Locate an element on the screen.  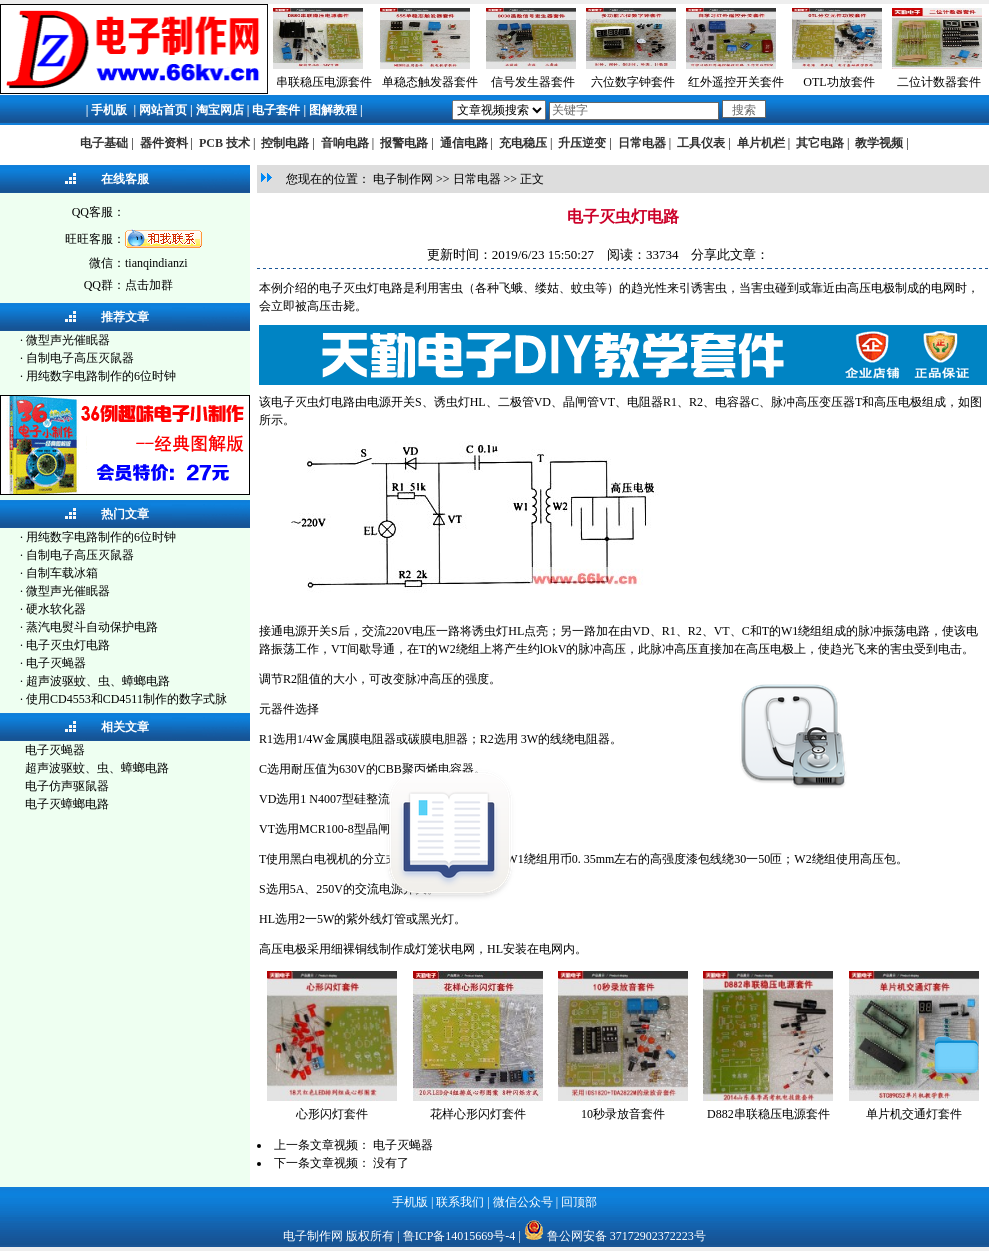
open notes-up markdown note-taking app is located at coordinates (450, 833).